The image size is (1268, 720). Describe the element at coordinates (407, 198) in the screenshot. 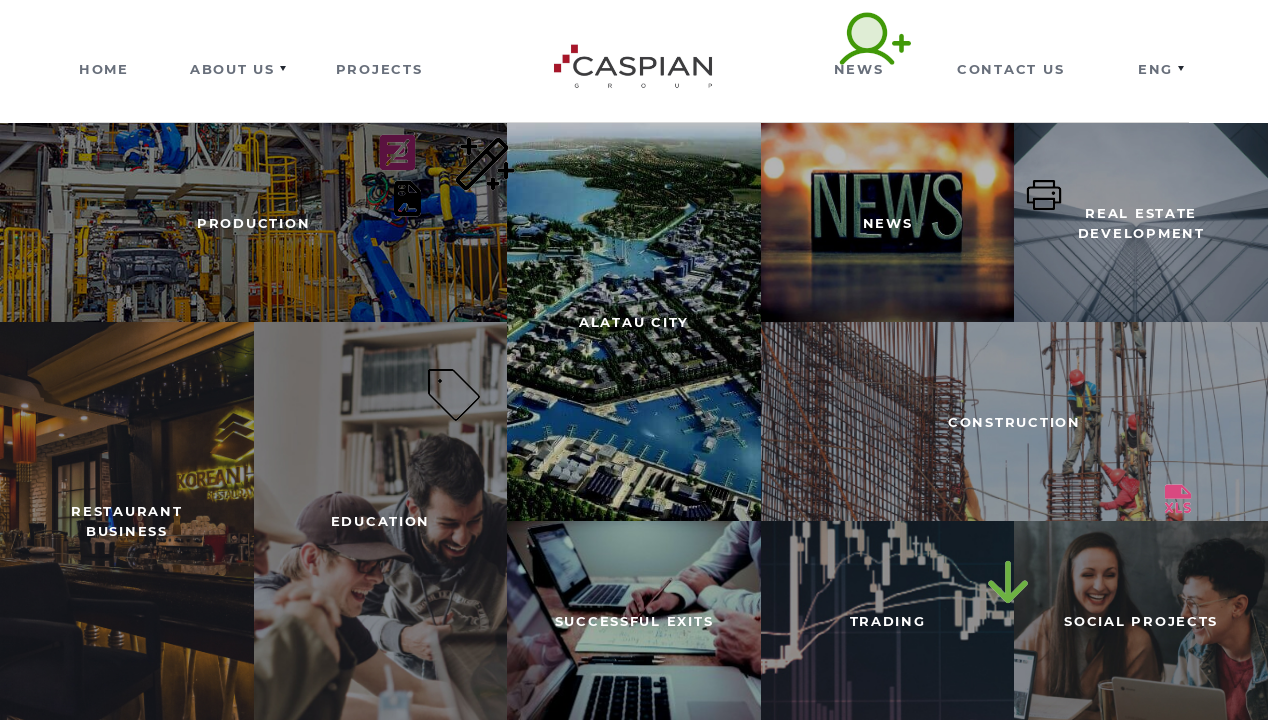

I see `view or sign a contract document` at that location.